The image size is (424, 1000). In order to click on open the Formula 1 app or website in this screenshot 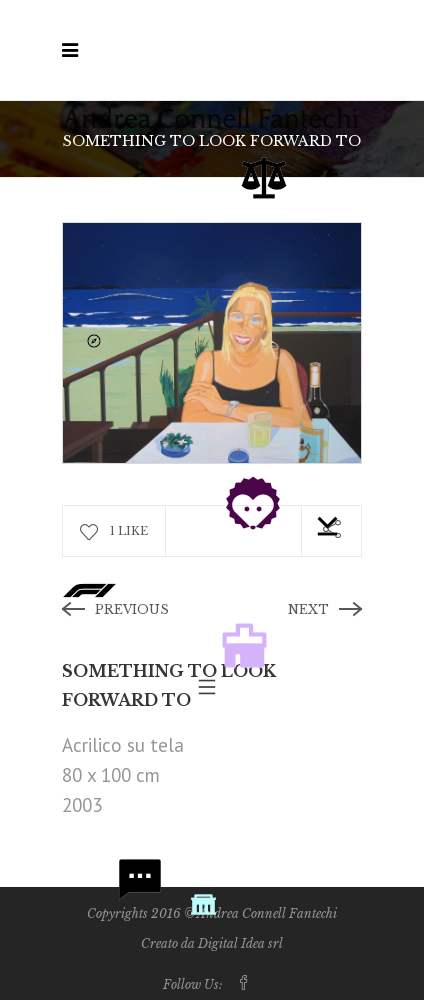, I will do `click(89, 590)`.